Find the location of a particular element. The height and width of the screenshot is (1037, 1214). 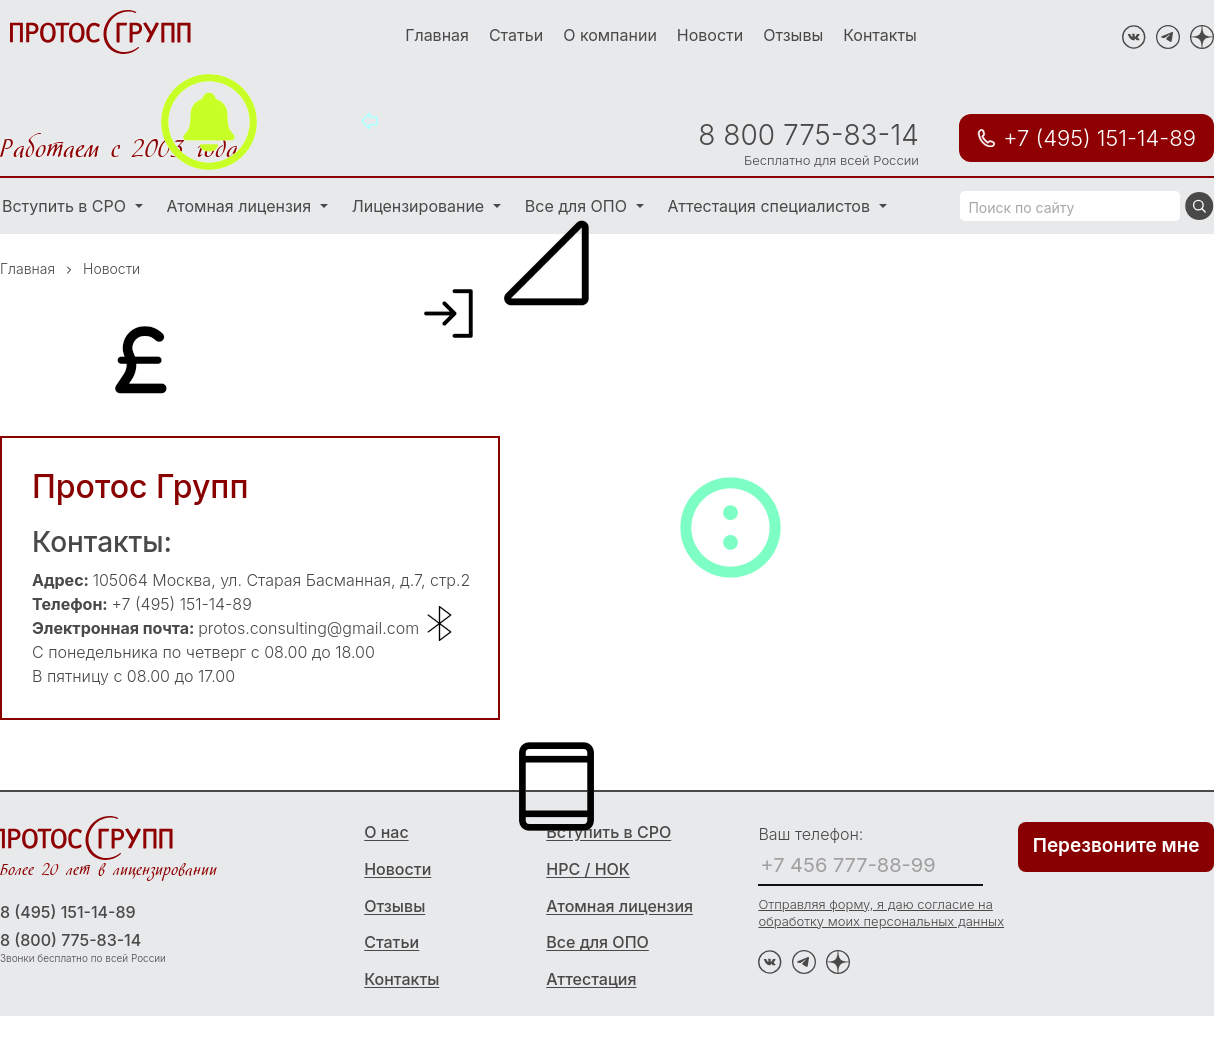

indicates no cellular signal available is located at coordinates (553, 266).